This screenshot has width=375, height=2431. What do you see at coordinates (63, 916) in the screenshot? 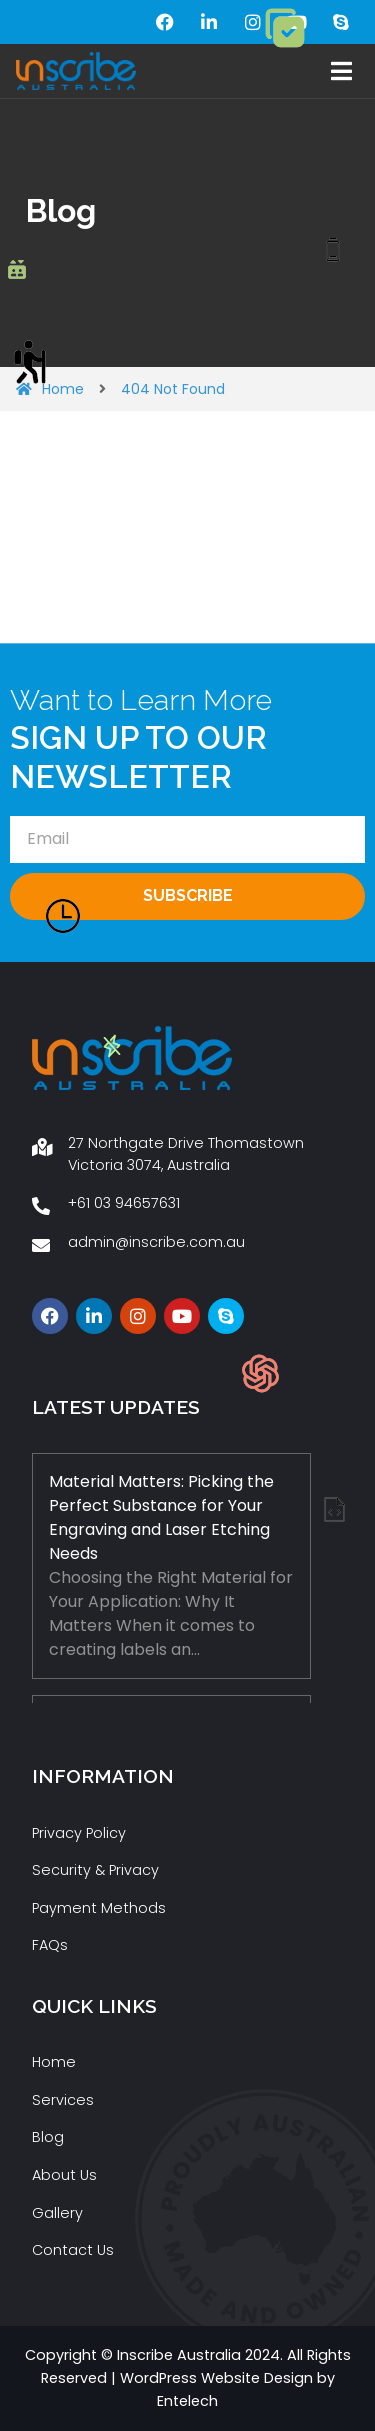
I see `view time or clock settings` at bounding box center [63, 916].